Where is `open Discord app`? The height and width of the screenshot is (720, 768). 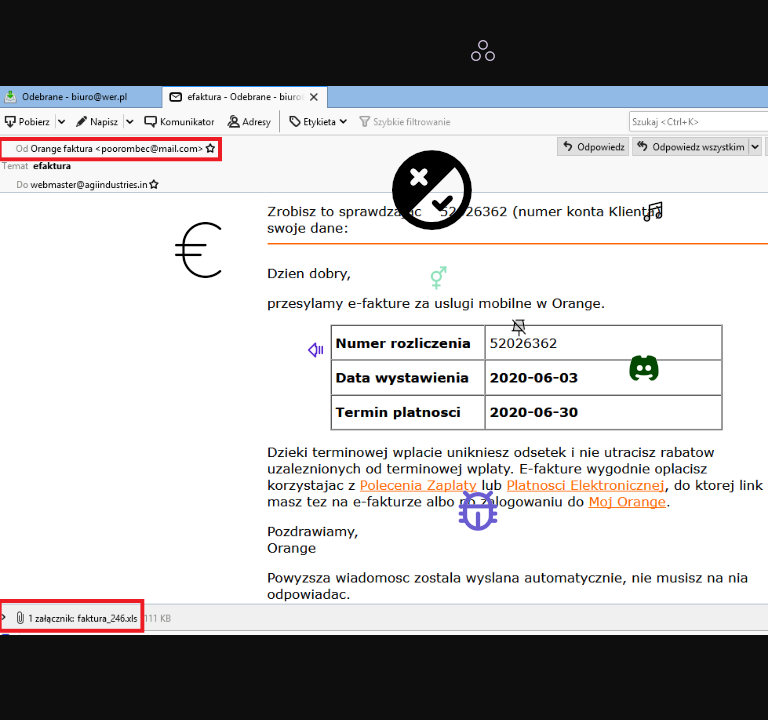 open Discord app is located at coordinates (644, 368).